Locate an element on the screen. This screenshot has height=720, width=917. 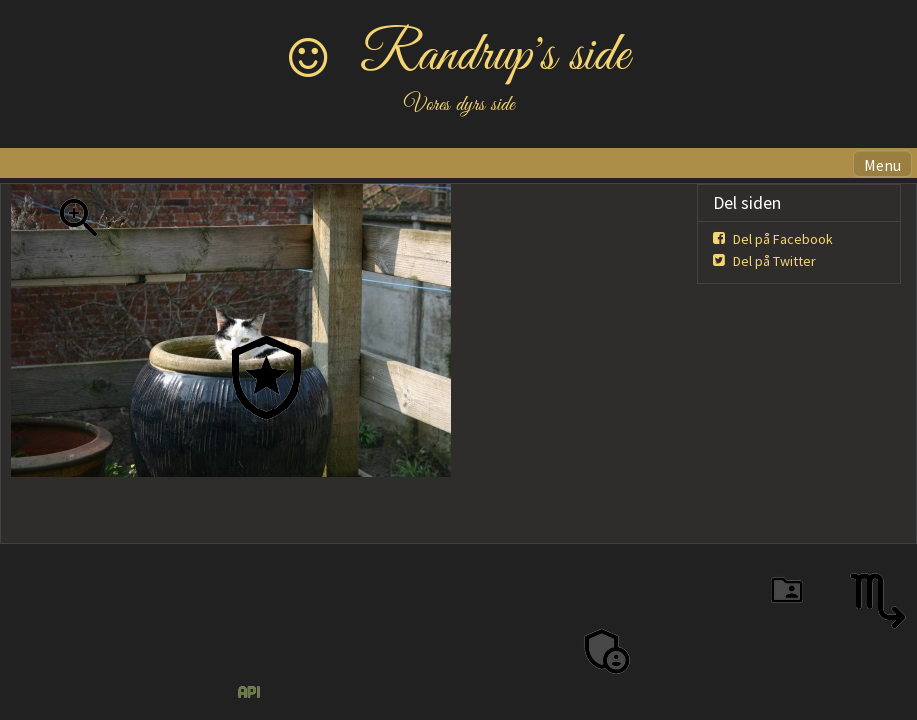
zoom in on content is located at coordinates (79, 218).